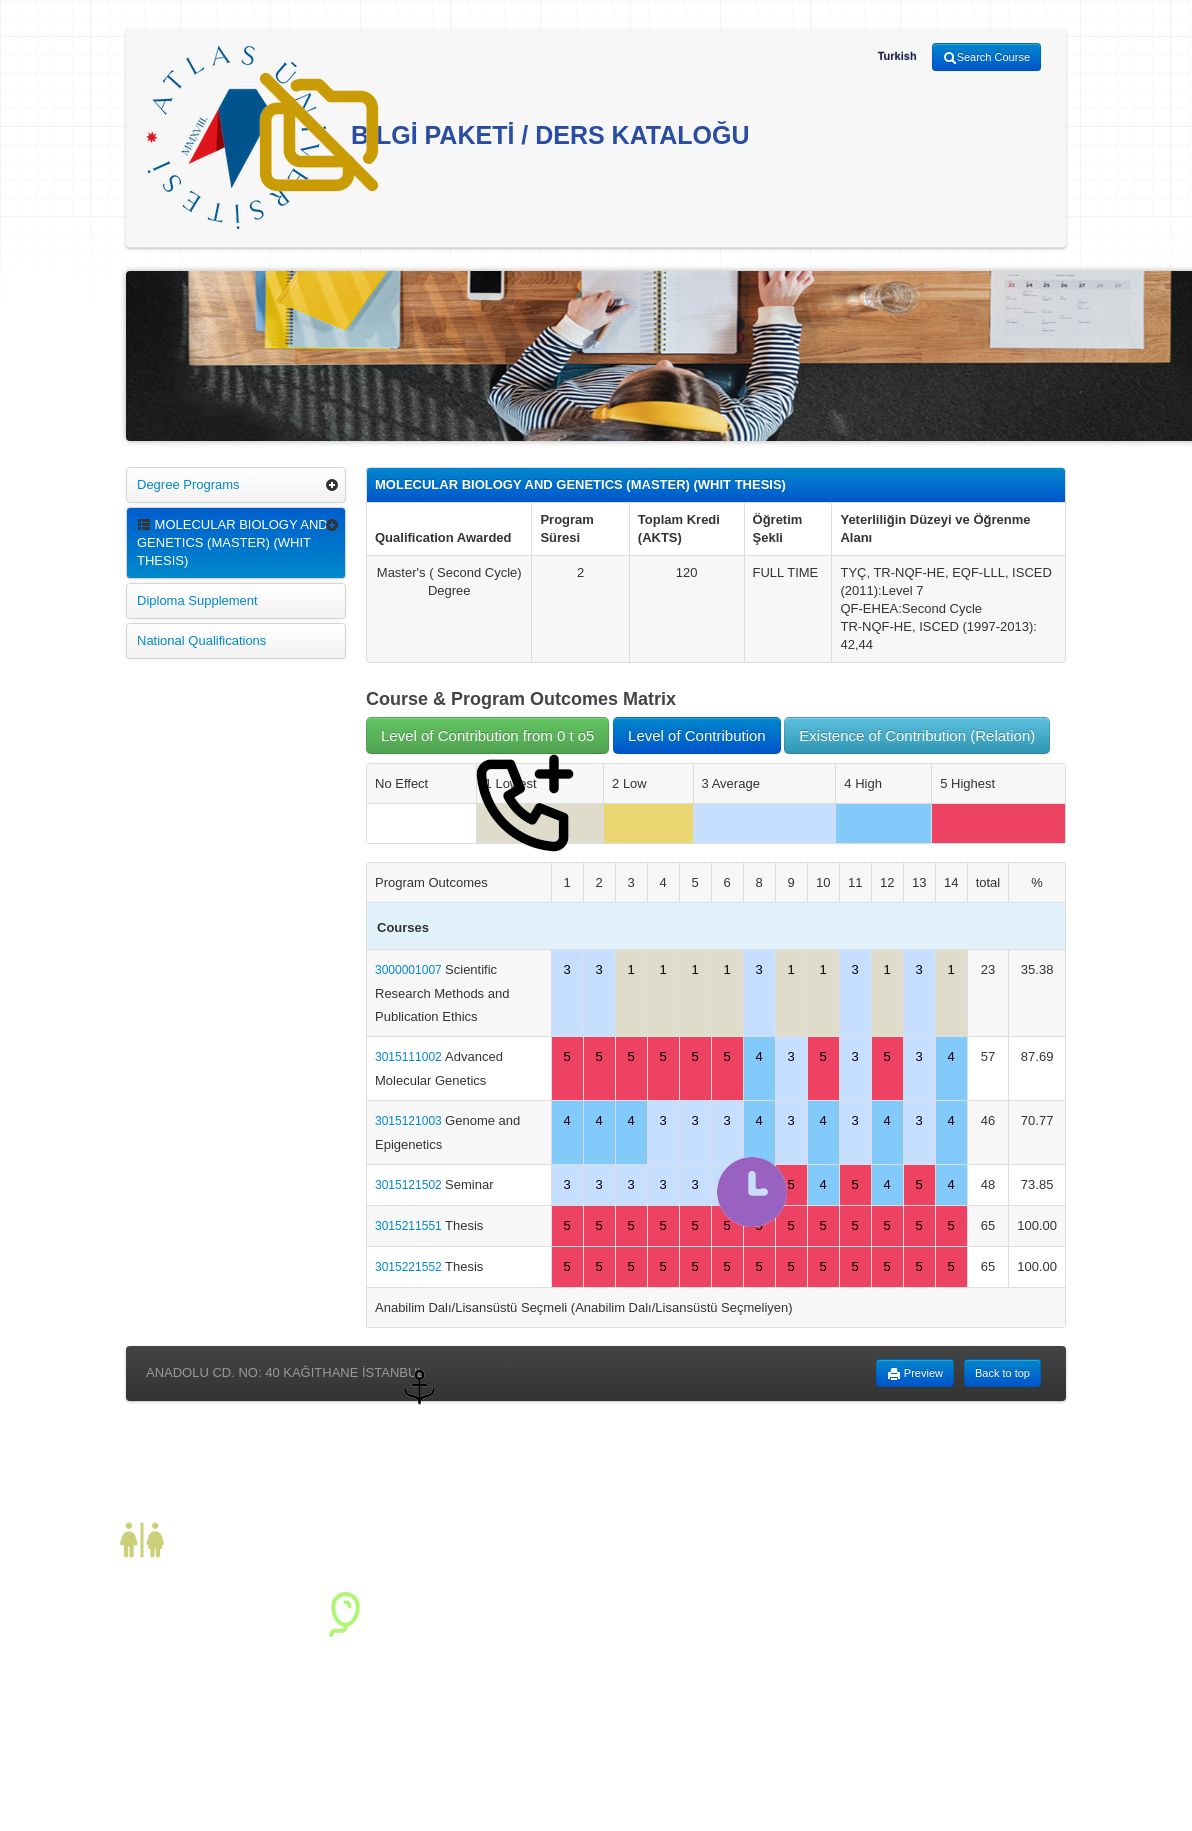 The width and height of the screenshot is (1192, 1831). What do you see at coordinates (345, 1614) in the screenshot?
I see `indicates a celebration or birthday event` at bounding box center [345, 1614].